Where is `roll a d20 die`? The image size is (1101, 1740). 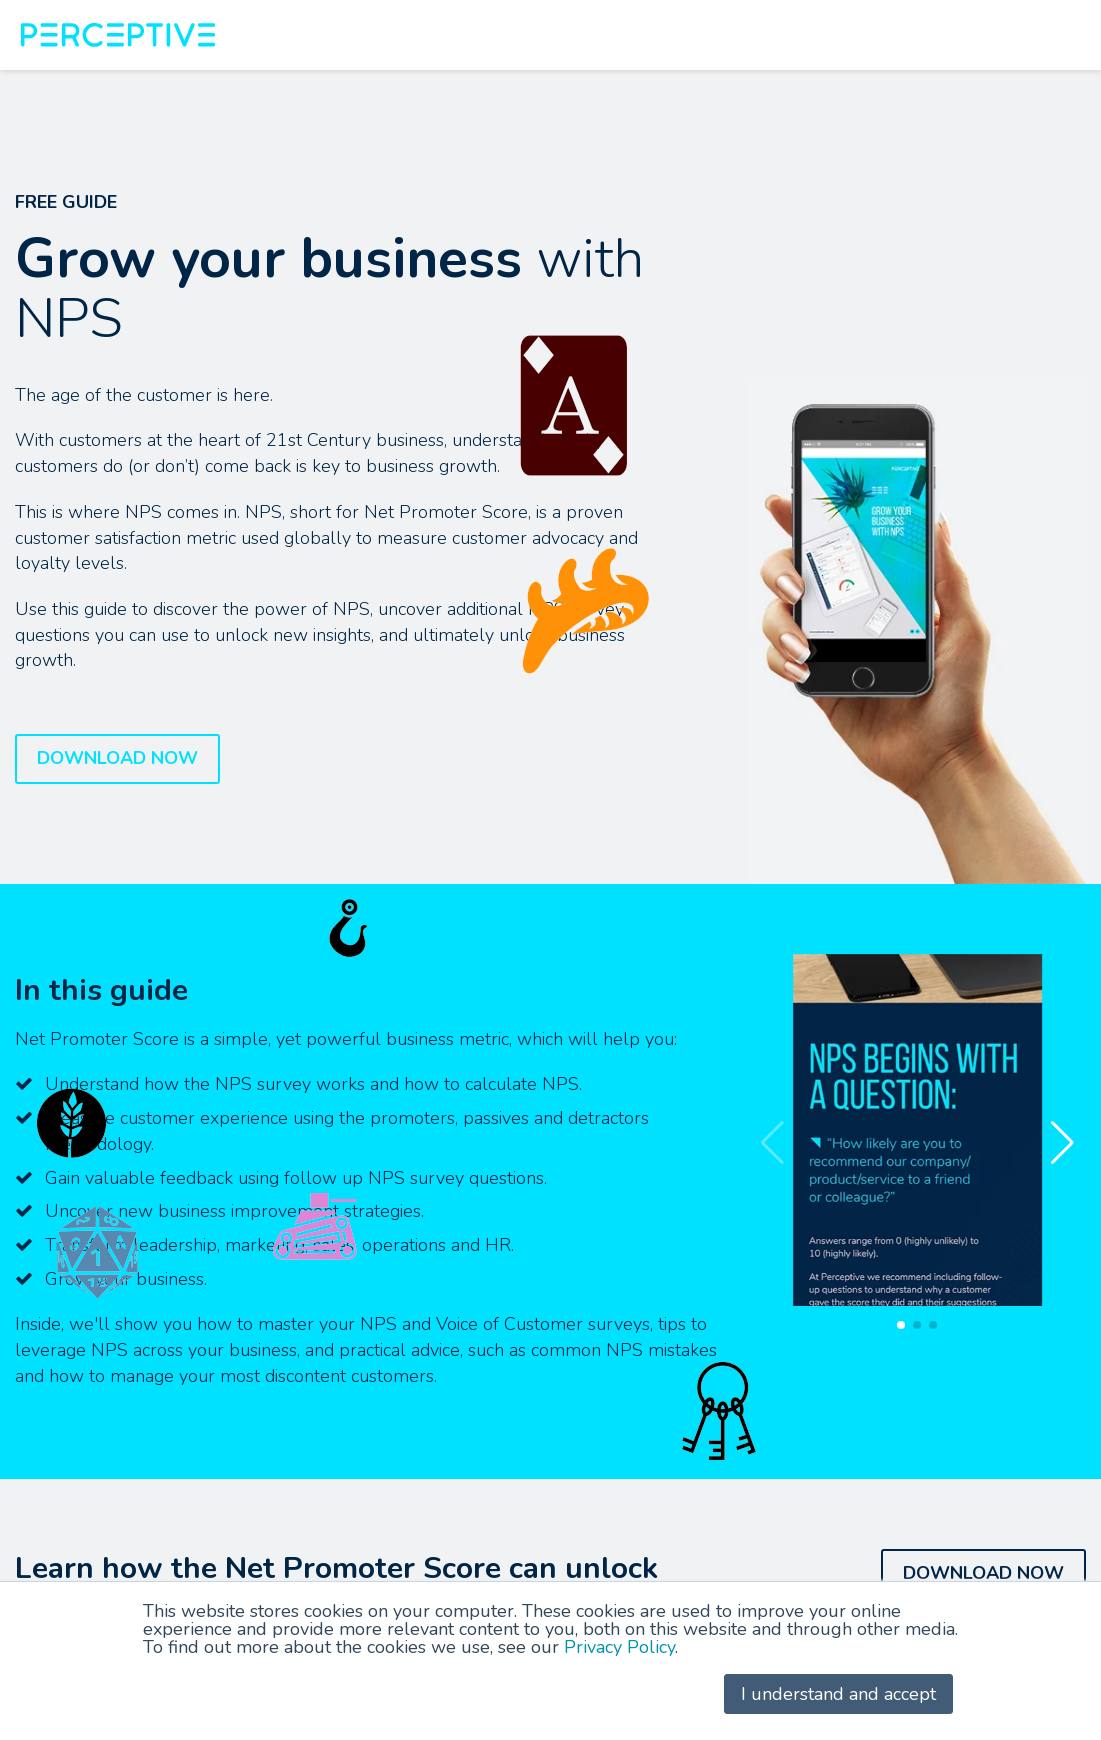
roll a d20 die is located at coordinates (97, 1252).